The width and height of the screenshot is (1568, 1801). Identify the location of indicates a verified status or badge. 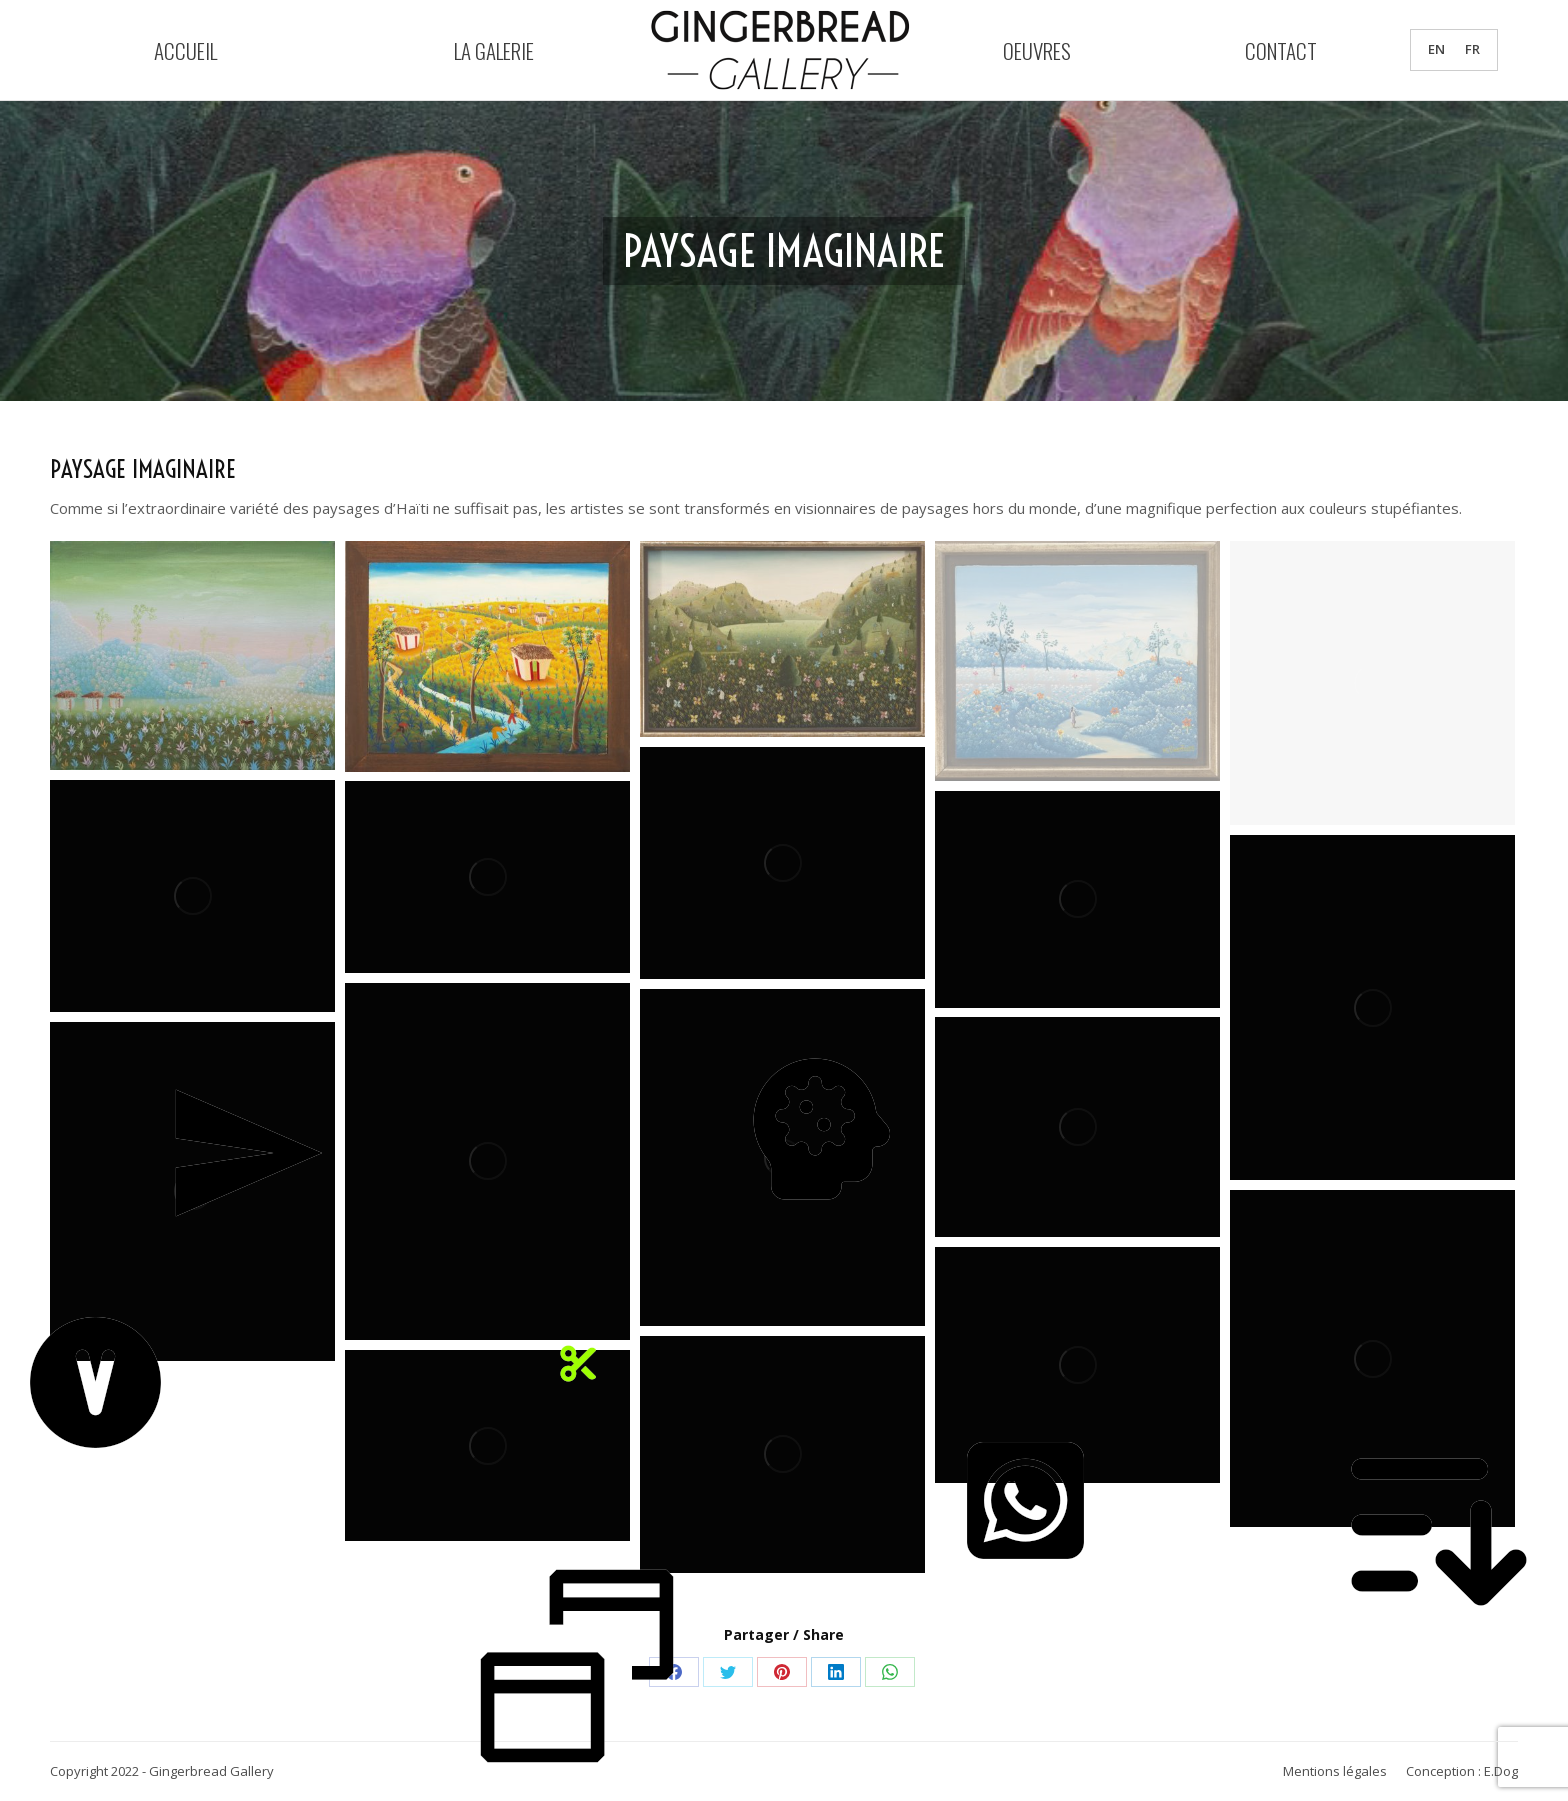
(95, 1382).